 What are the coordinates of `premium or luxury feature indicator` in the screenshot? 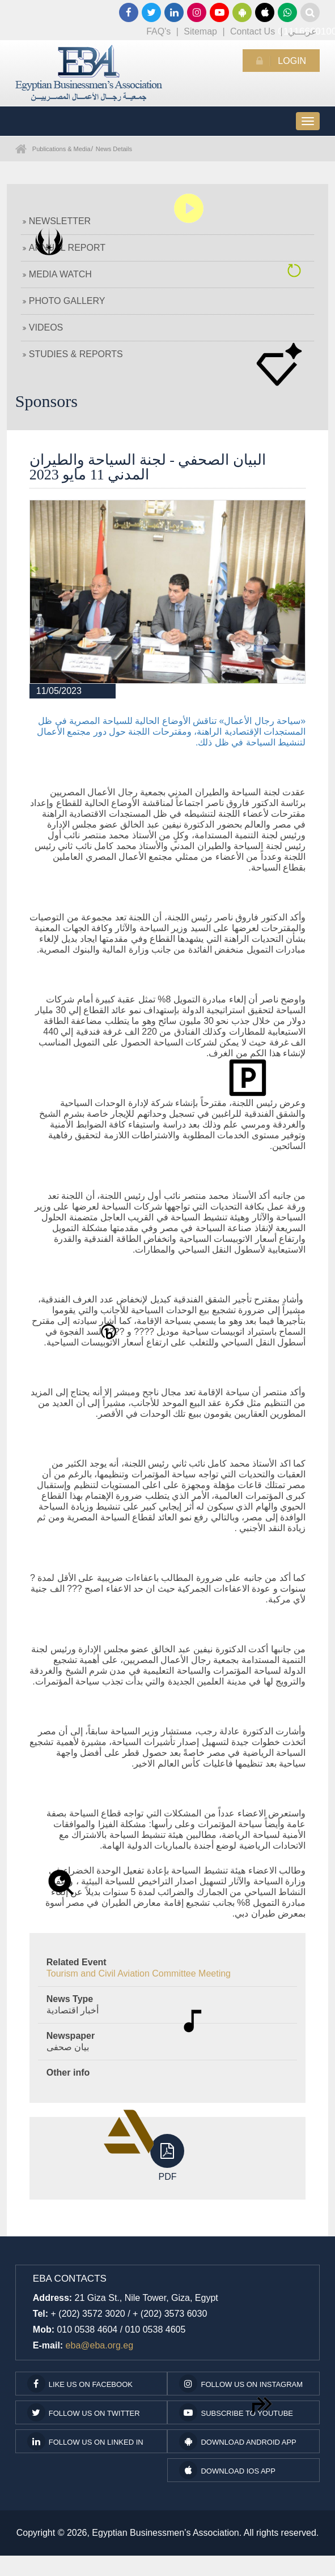 It's located at (279, 365).